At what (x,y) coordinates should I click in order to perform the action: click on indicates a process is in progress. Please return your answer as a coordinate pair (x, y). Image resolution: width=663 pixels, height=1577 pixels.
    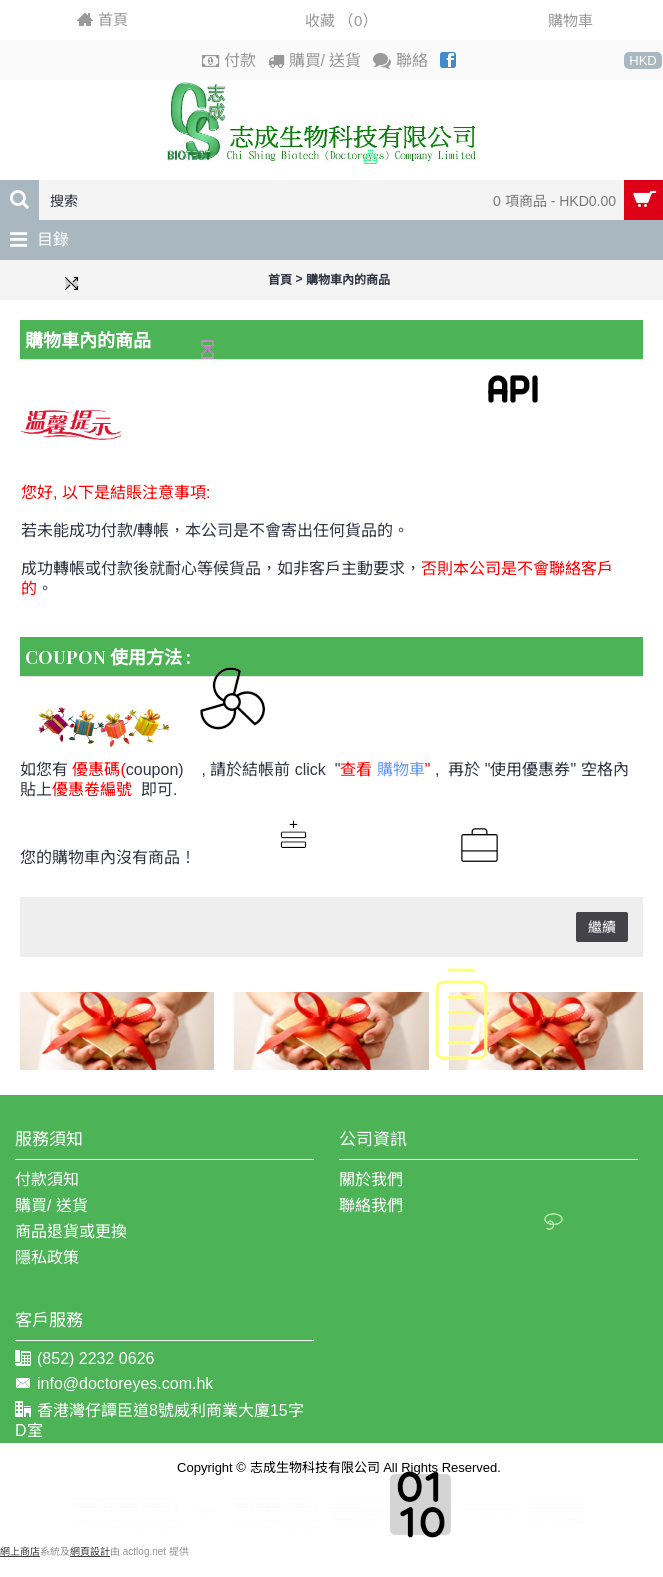
    Looking at the image, I should click on (207, 349).